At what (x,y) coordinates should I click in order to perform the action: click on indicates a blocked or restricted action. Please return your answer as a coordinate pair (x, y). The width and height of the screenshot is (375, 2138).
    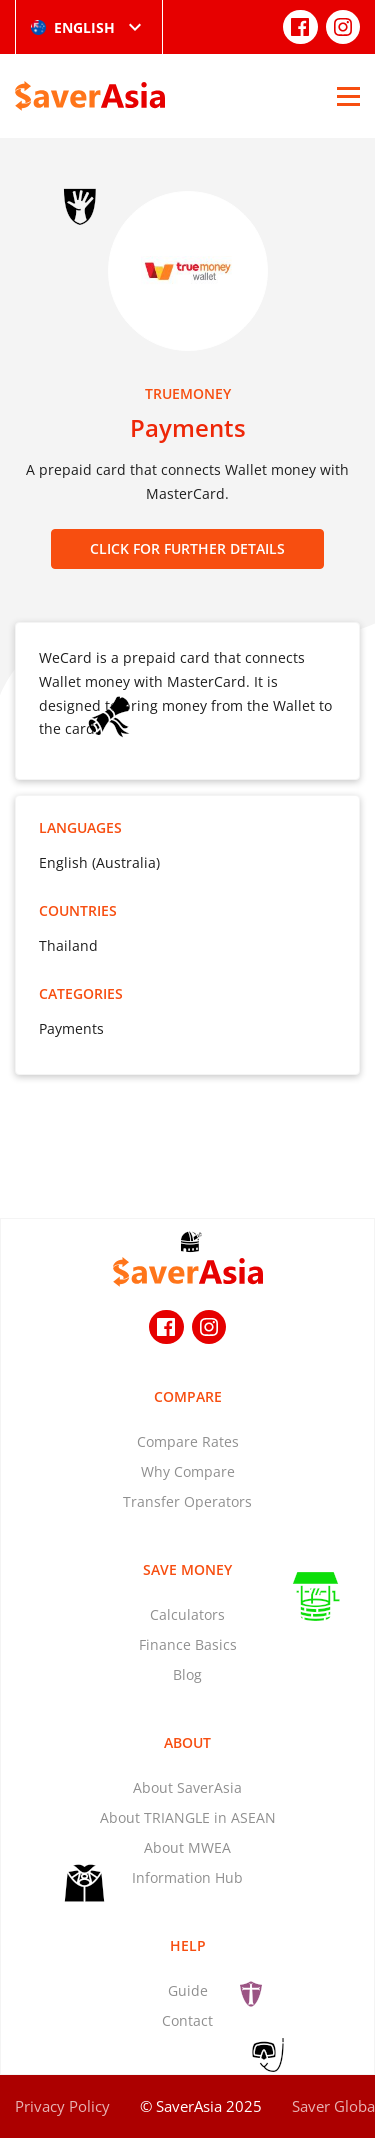
    Looking at the image, I should click on (79, 206).